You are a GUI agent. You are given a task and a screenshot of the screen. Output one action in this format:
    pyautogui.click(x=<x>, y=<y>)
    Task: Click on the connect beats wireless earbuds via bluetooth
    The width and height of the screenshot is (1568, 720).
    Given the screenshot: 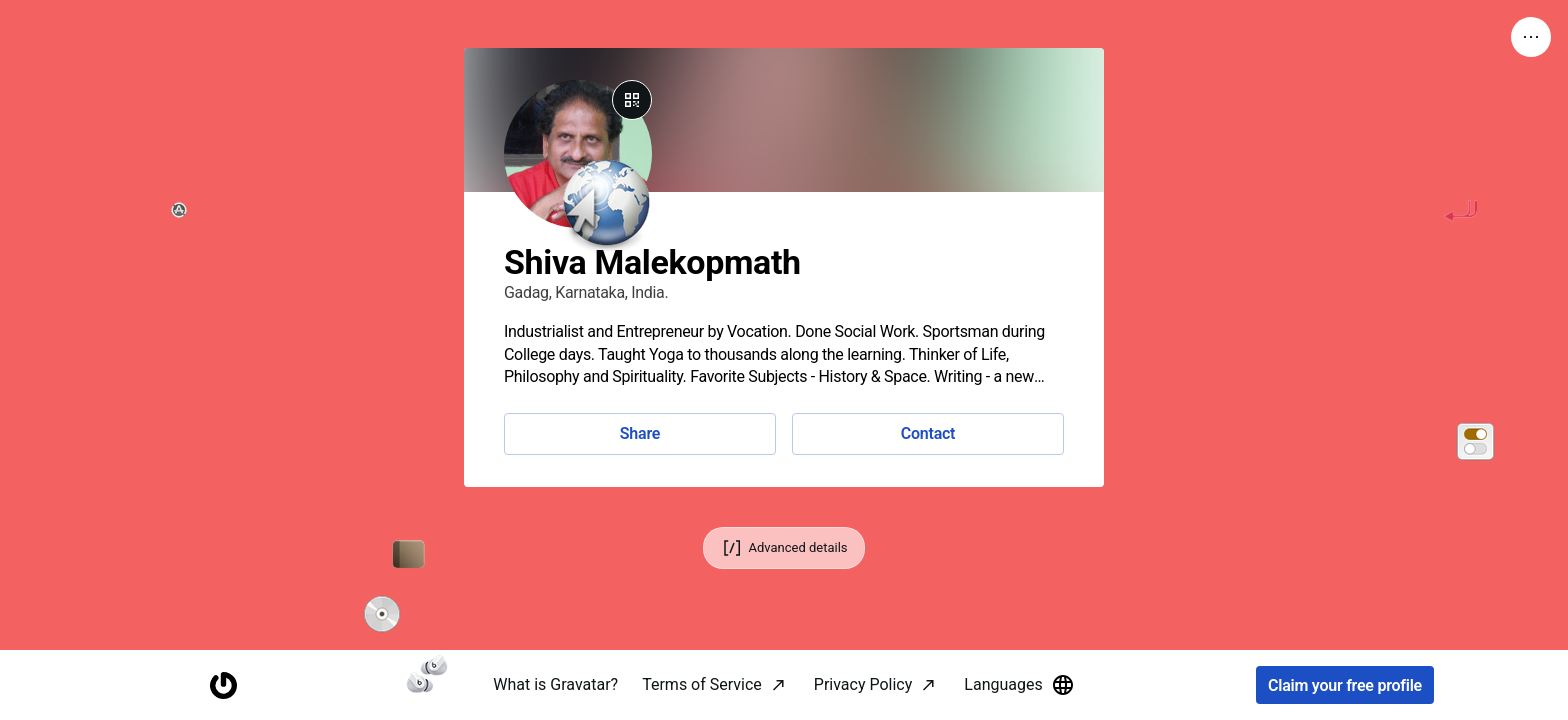 What is the action you would take?
    pyautogui.click(x=427, y=674)
    